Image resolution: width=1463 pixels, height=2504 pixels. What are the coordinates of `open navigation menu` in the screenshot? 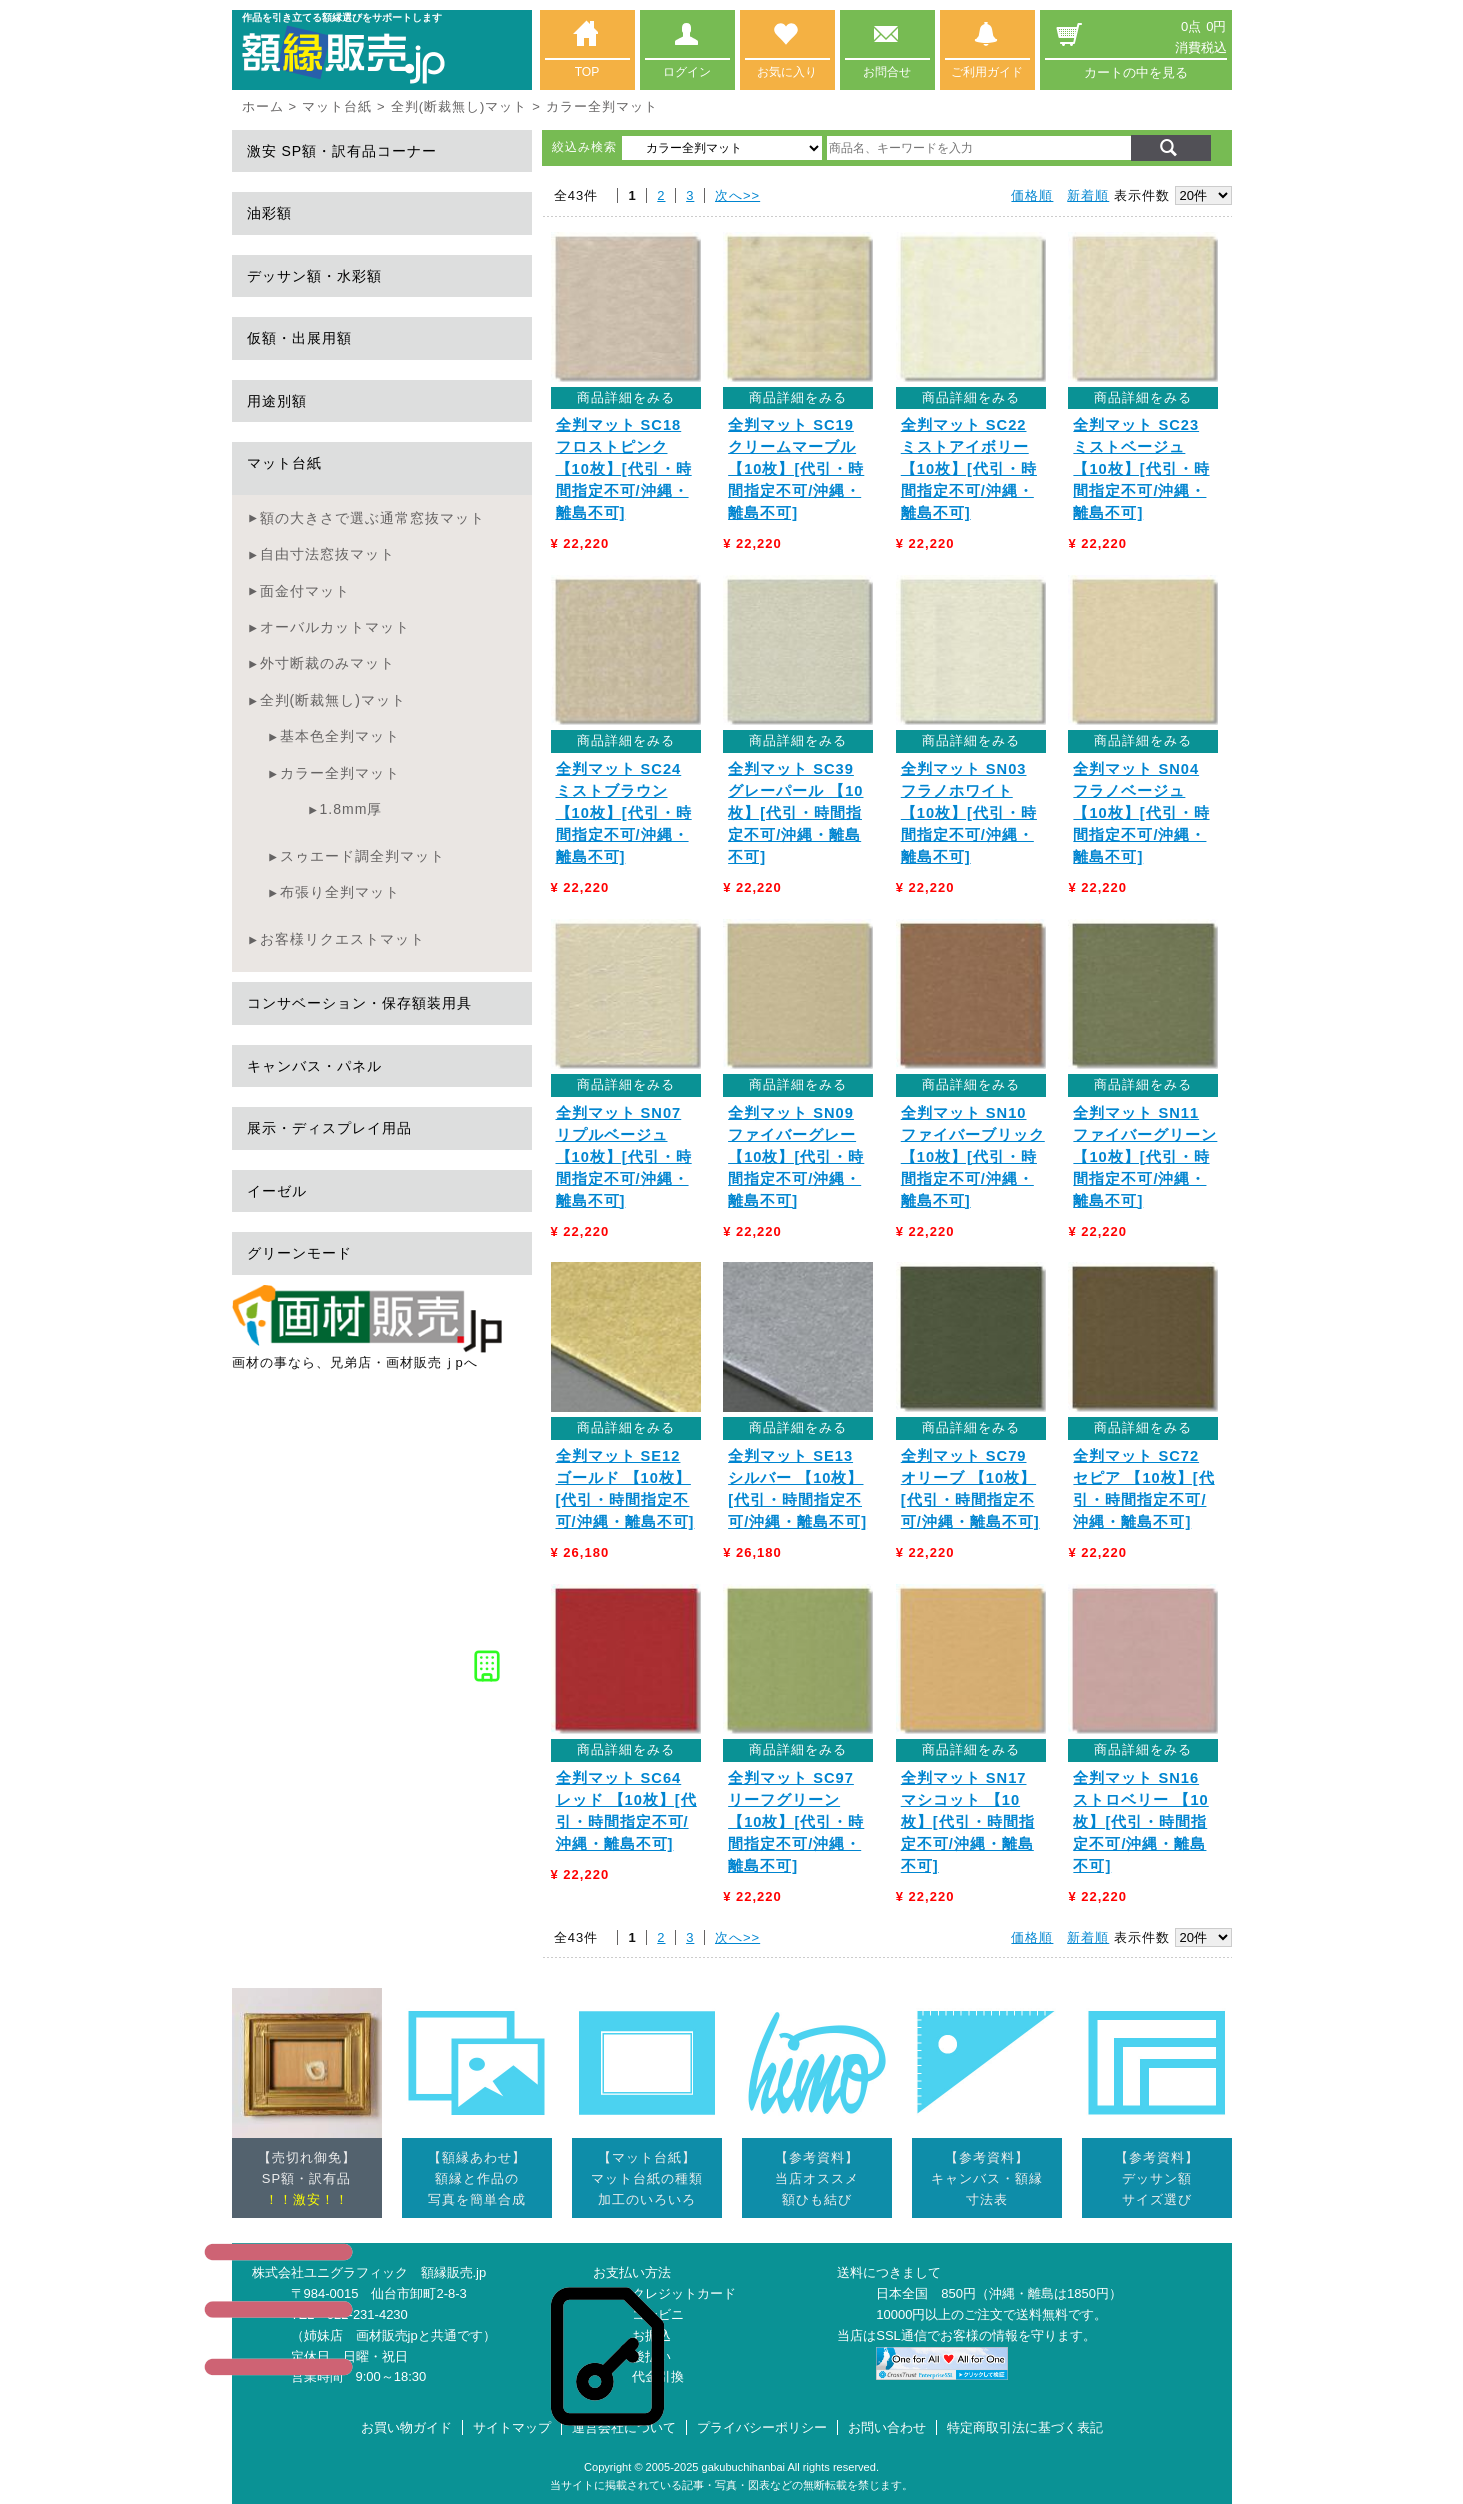 It's located at (278, 2309).